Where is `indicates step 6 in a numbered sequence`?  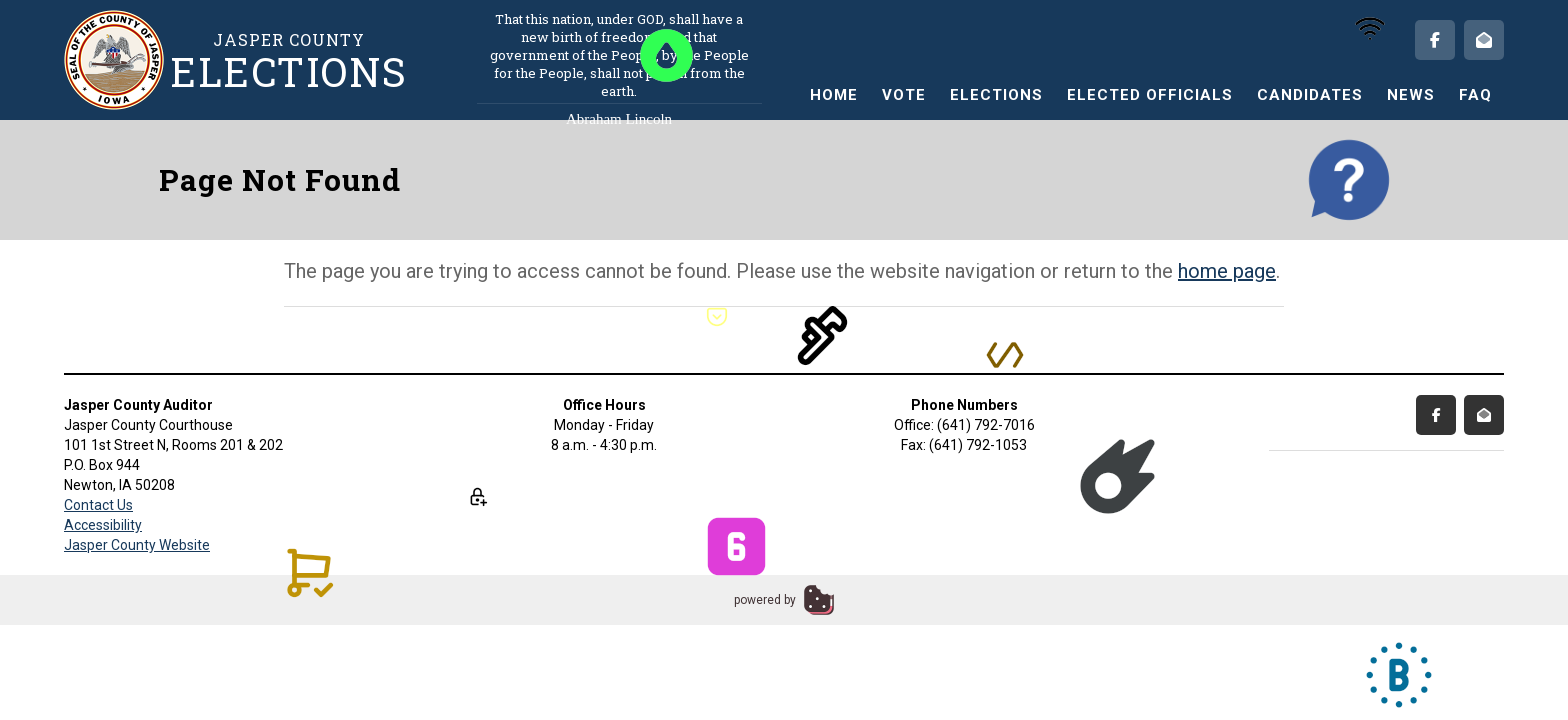 indicates step 6 in a numbered sequence is located at coordinates (736, 546).